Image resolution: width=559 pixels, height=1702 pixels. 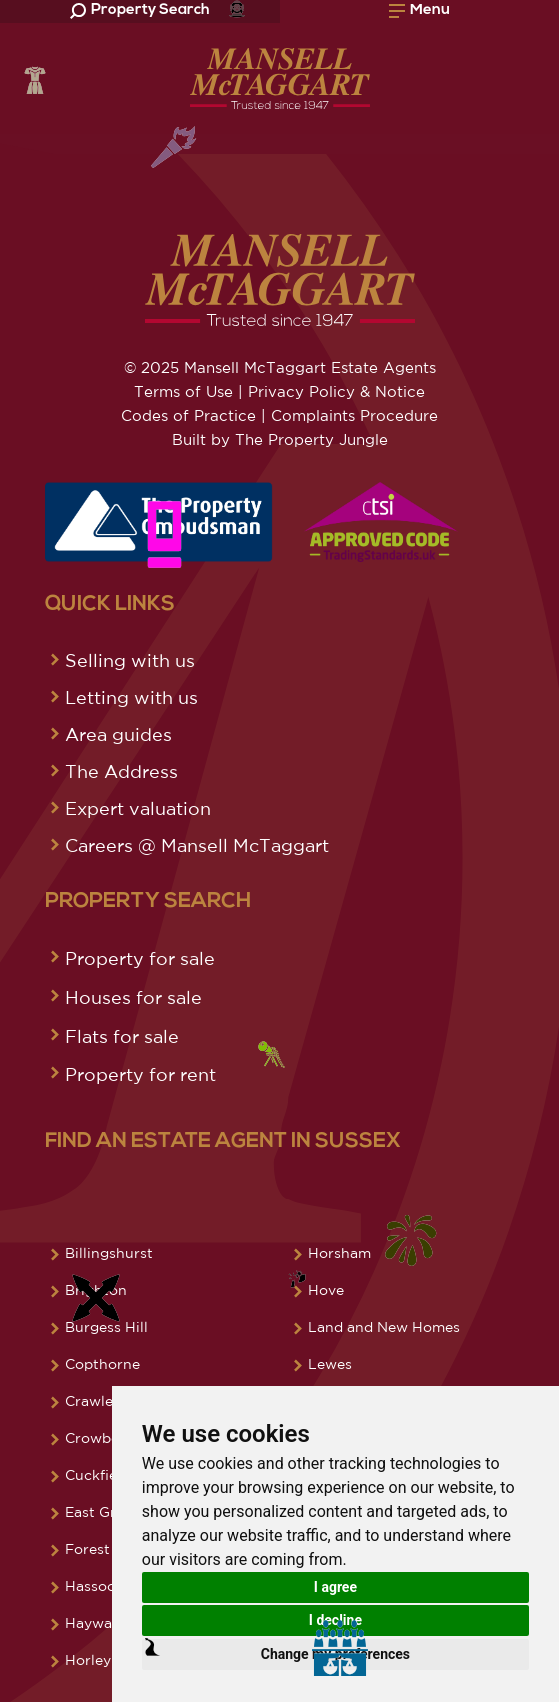 I want to click on select shotgun weapon, so click(x=164, y=534).